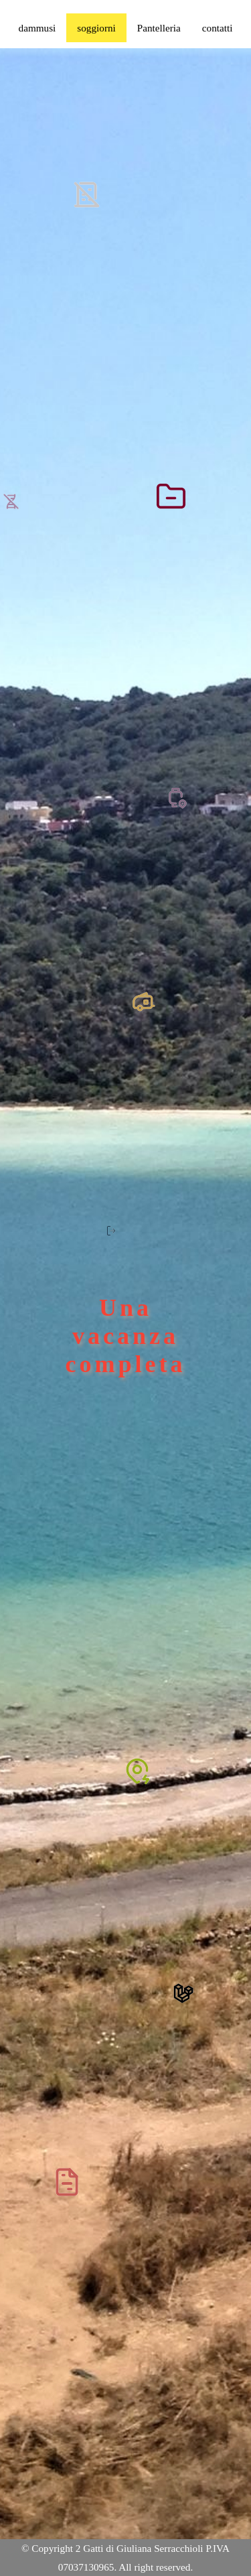  I want to click on enable fast or instant location tracking, so click(137, 1771).